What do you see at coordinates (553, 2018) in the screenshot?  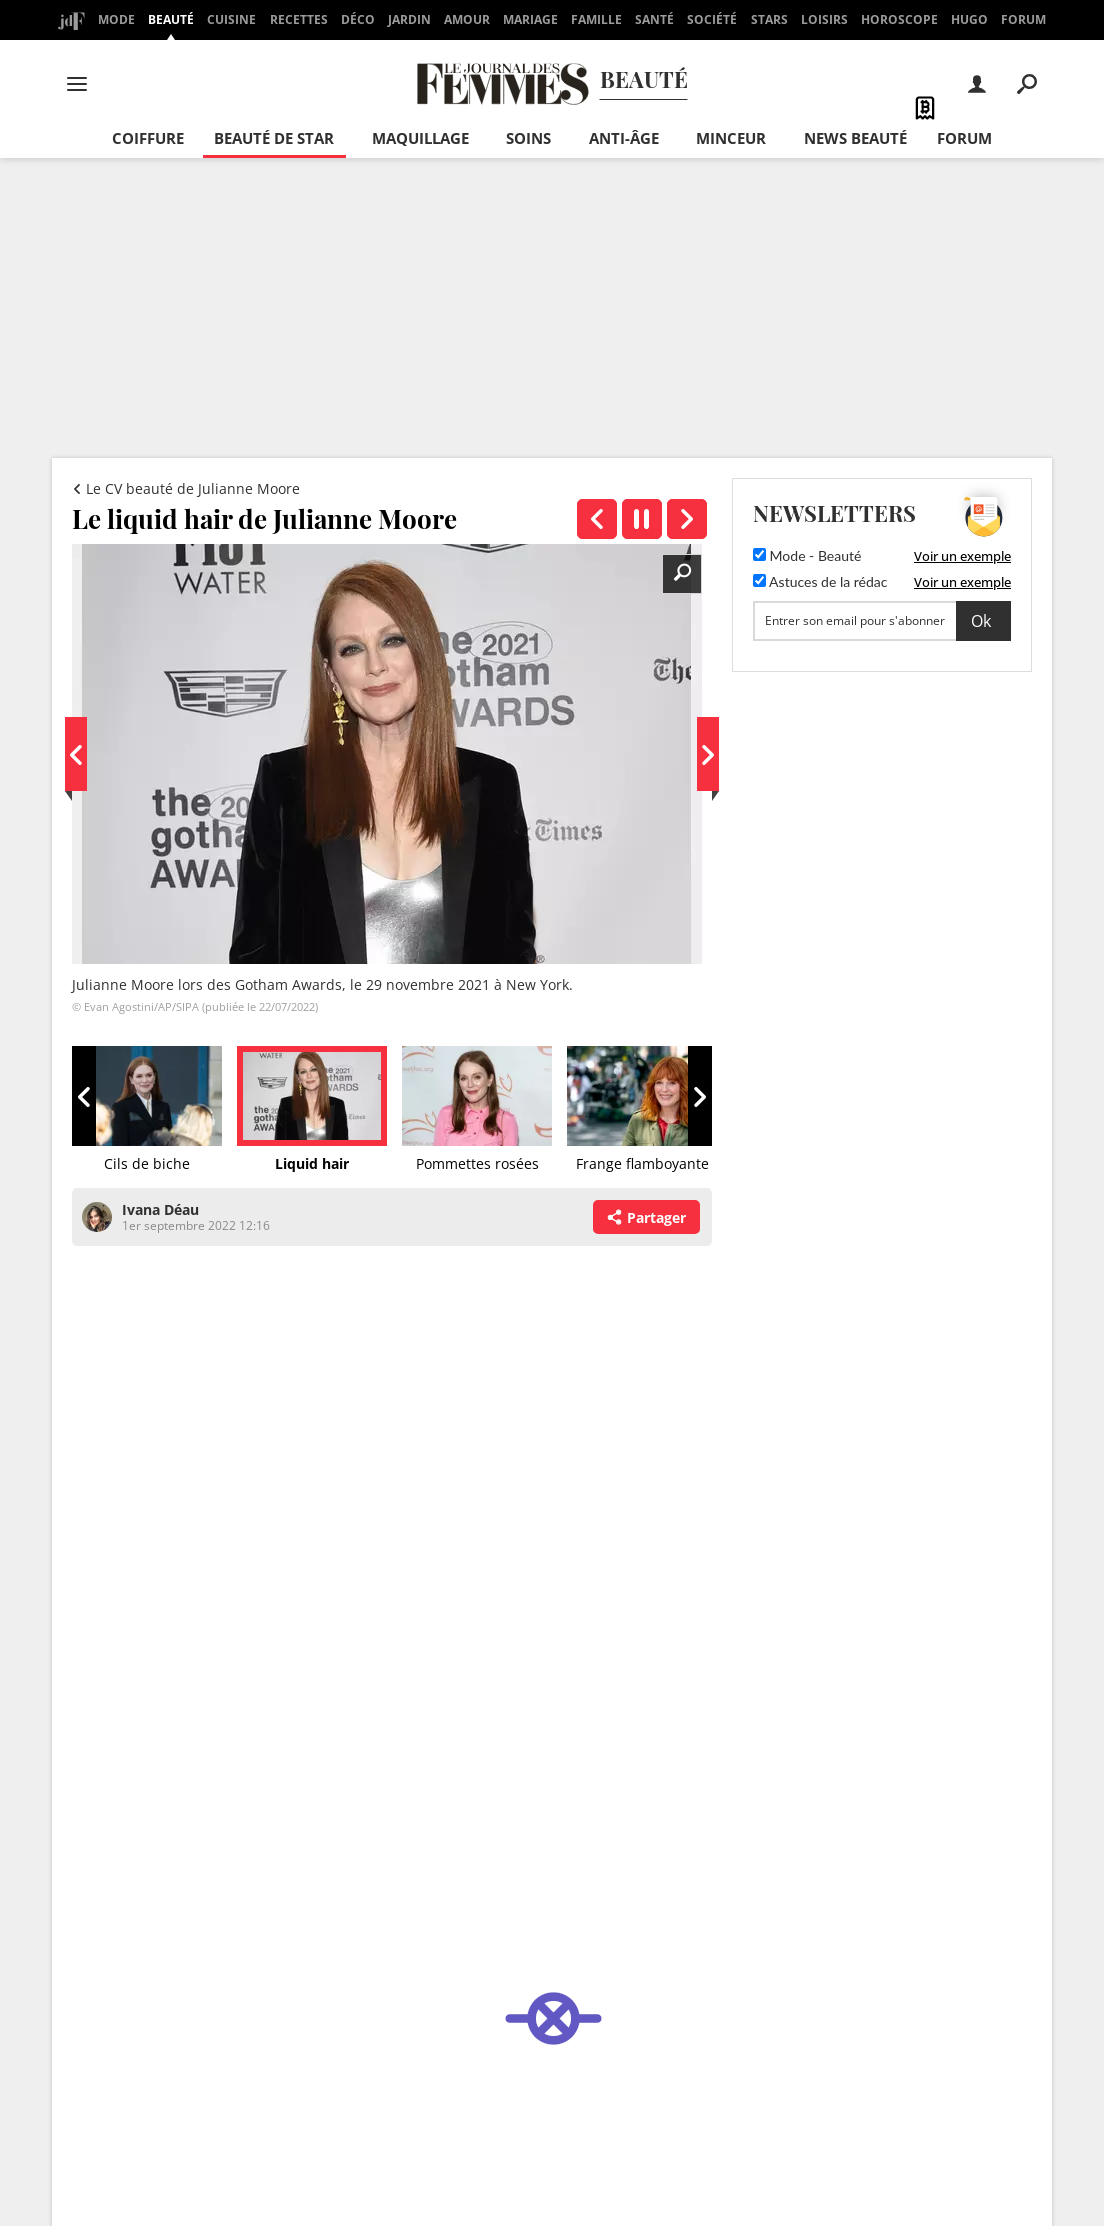 I see `indicates a light bulb component in a circuit diagram` at bounding box center [553, 2018].